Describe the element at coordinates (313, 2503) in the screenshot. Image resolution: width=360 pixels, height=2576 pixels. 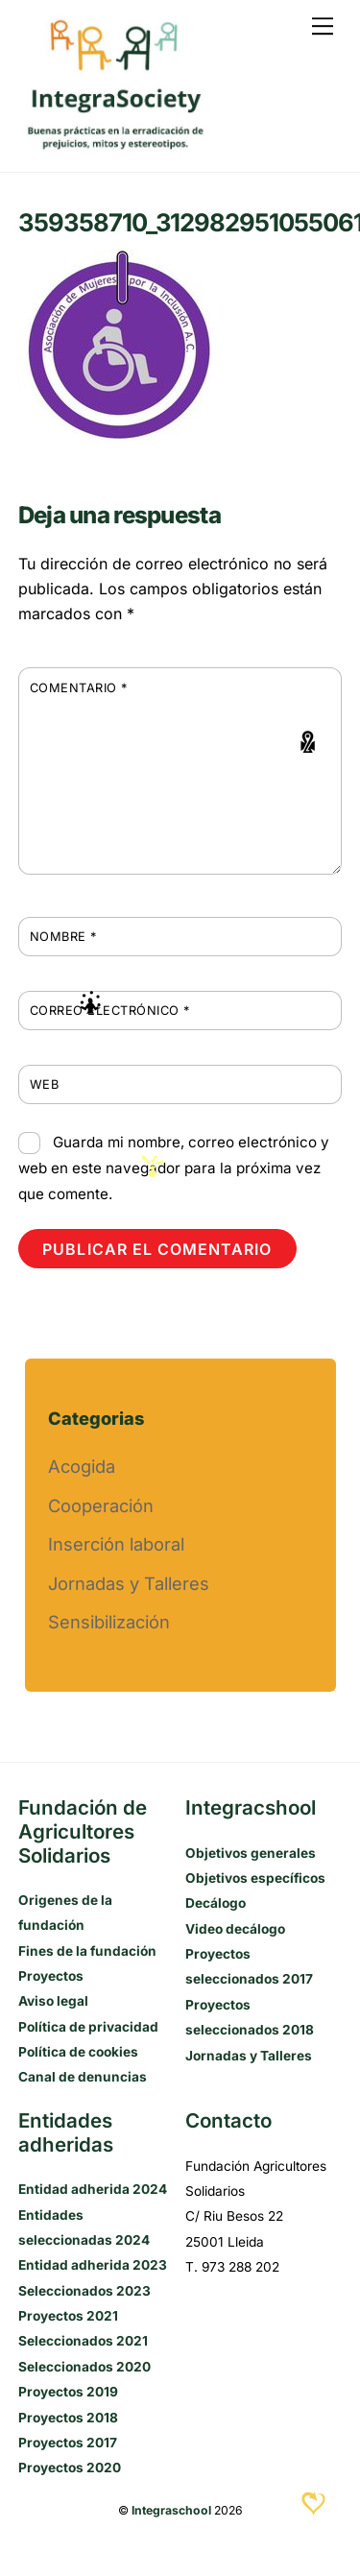
I see `access self-care or wellness features` at that location.